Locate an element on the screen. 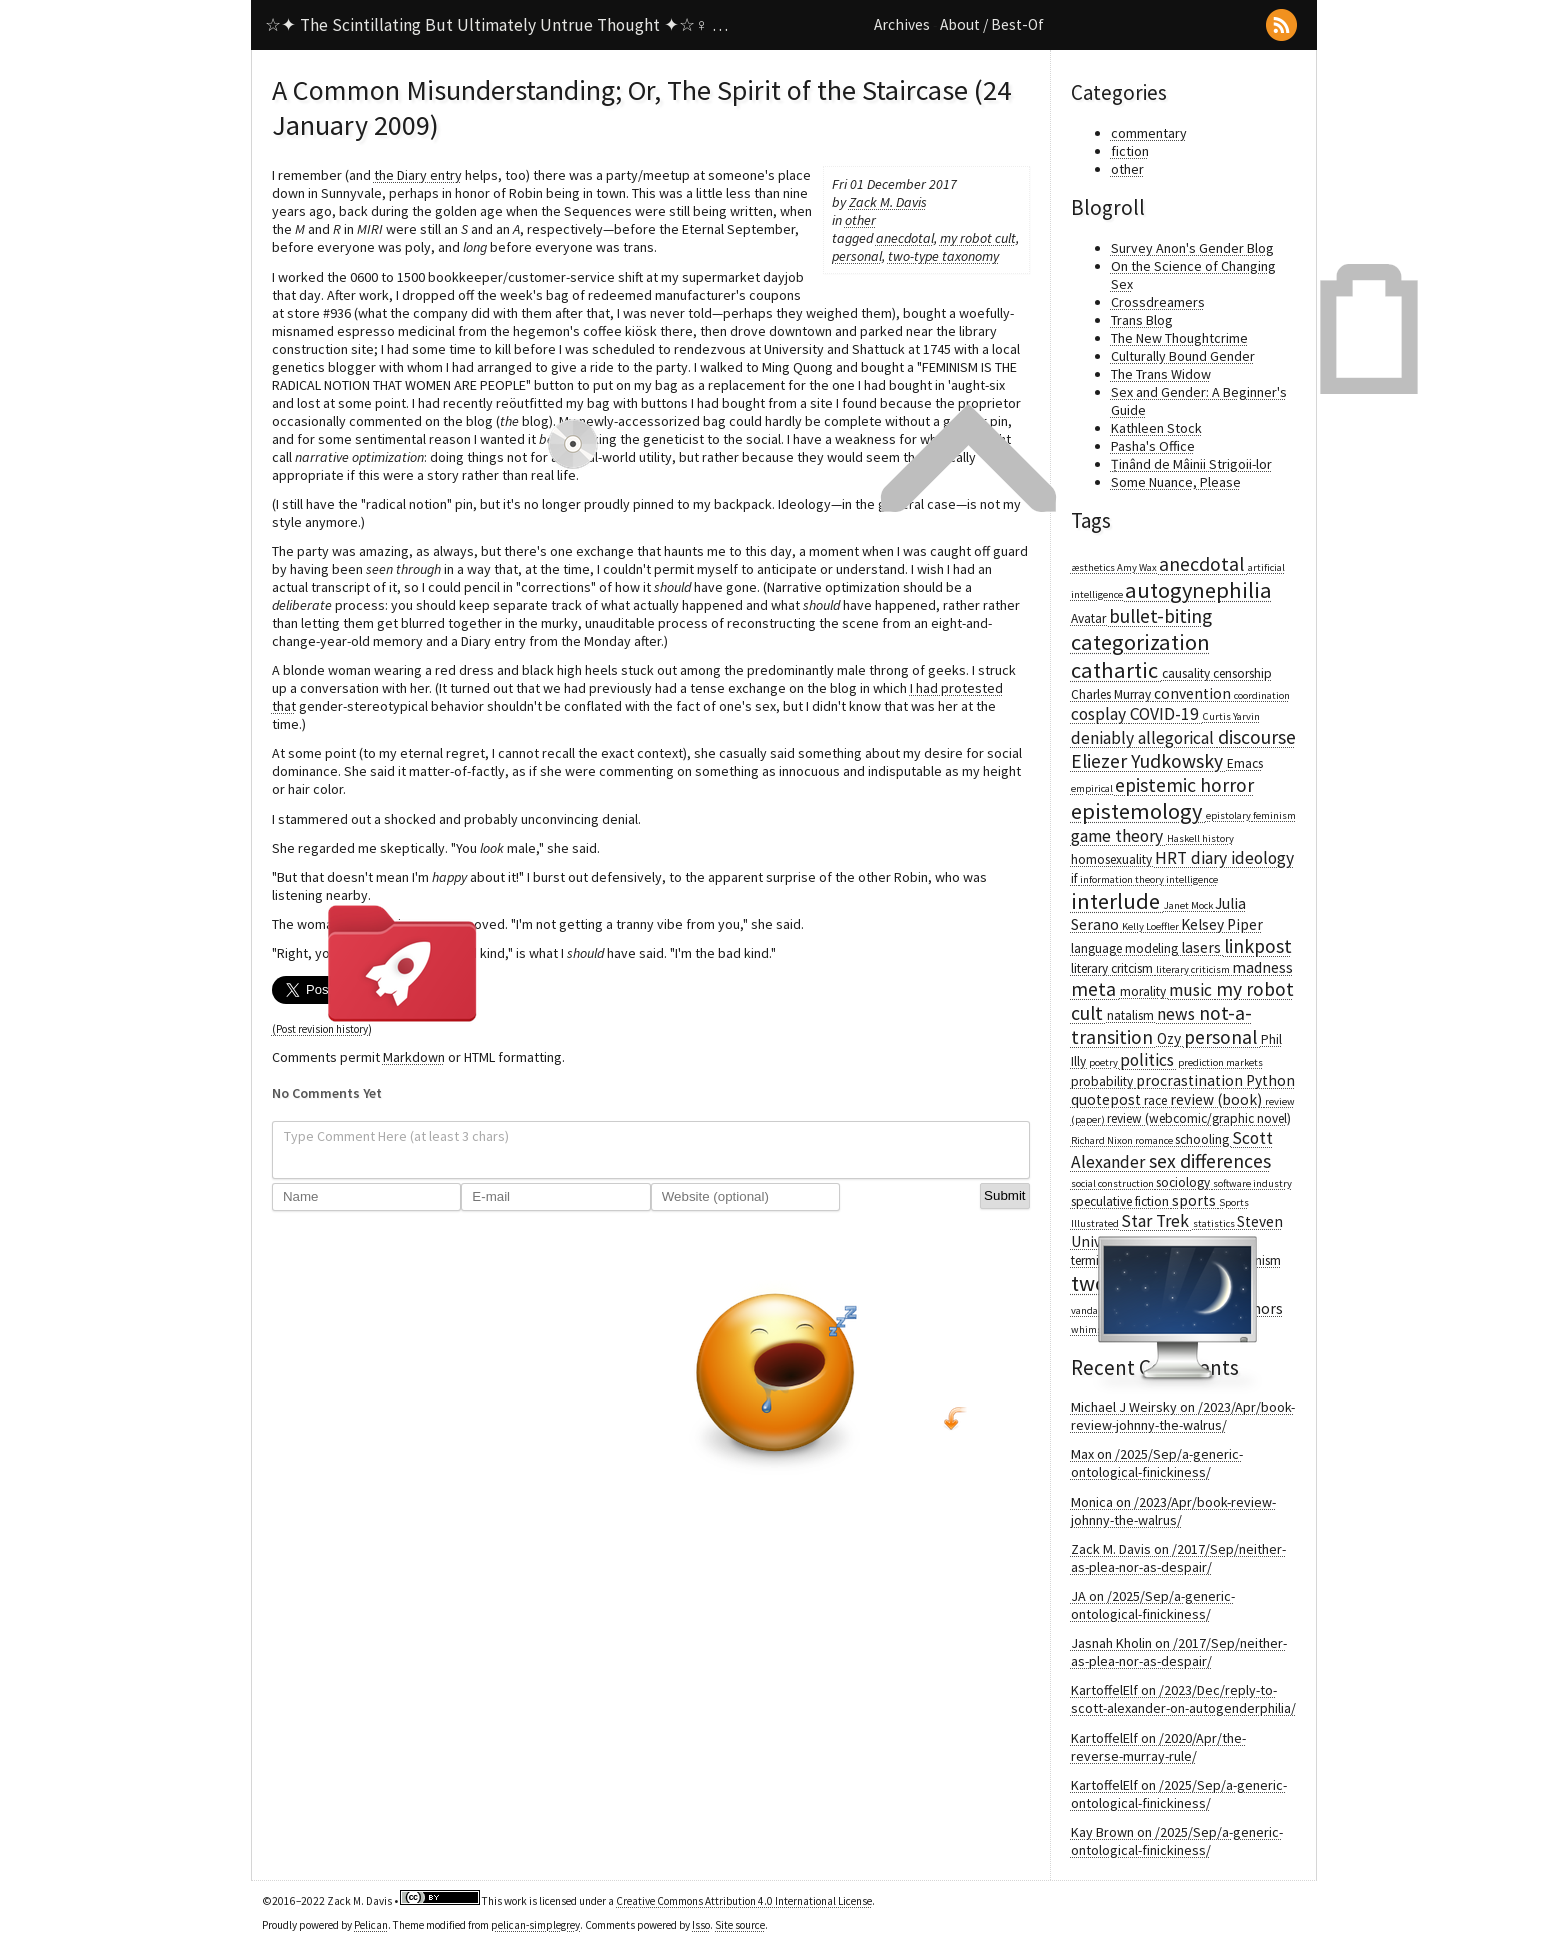  access CD/DVD drive contents is located at coordinates (573, 444).